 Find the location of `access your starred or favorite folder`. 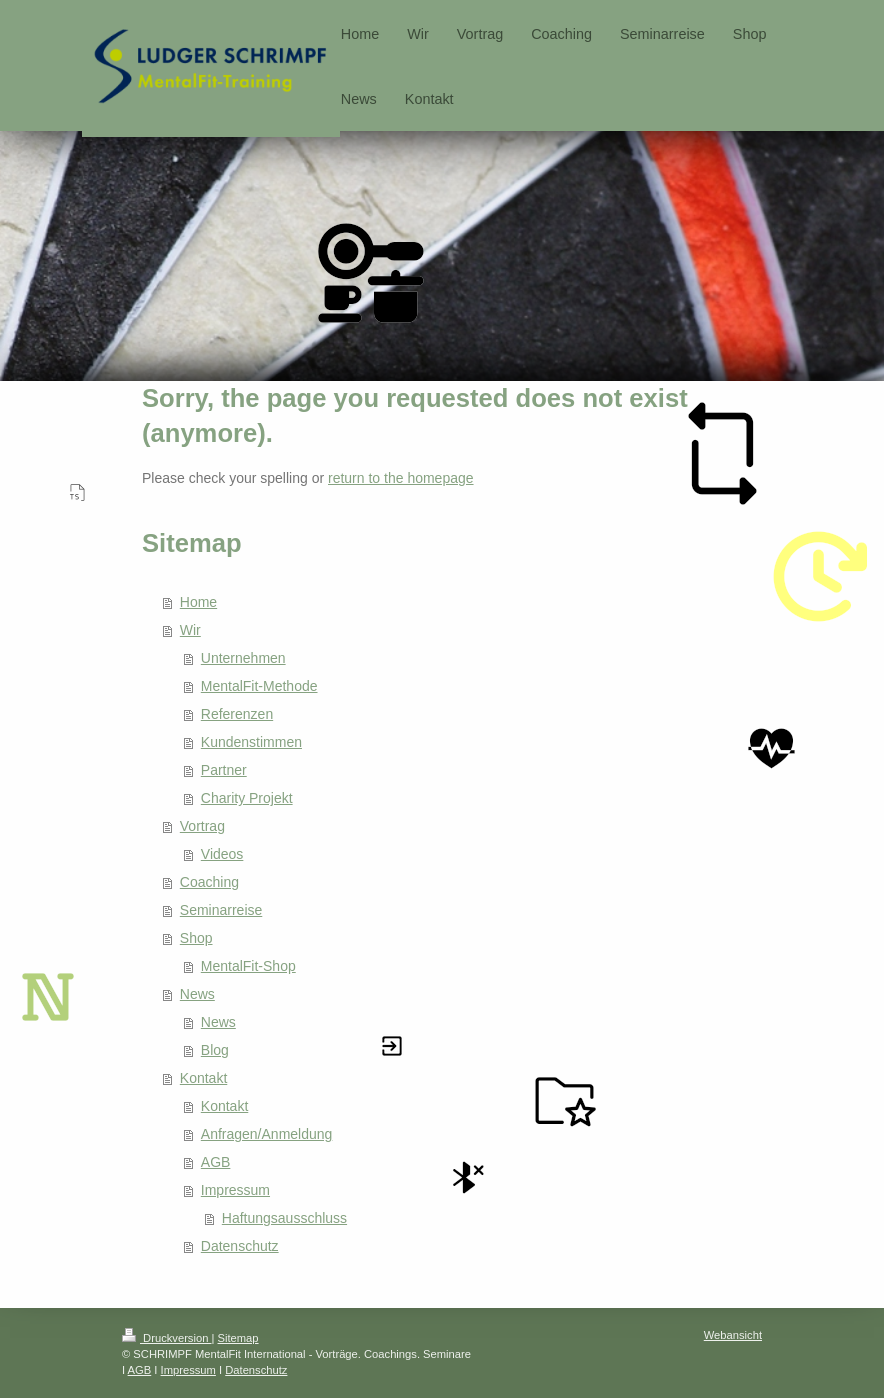

access your starred or favorite folder is located at coordinates (564, 1099).